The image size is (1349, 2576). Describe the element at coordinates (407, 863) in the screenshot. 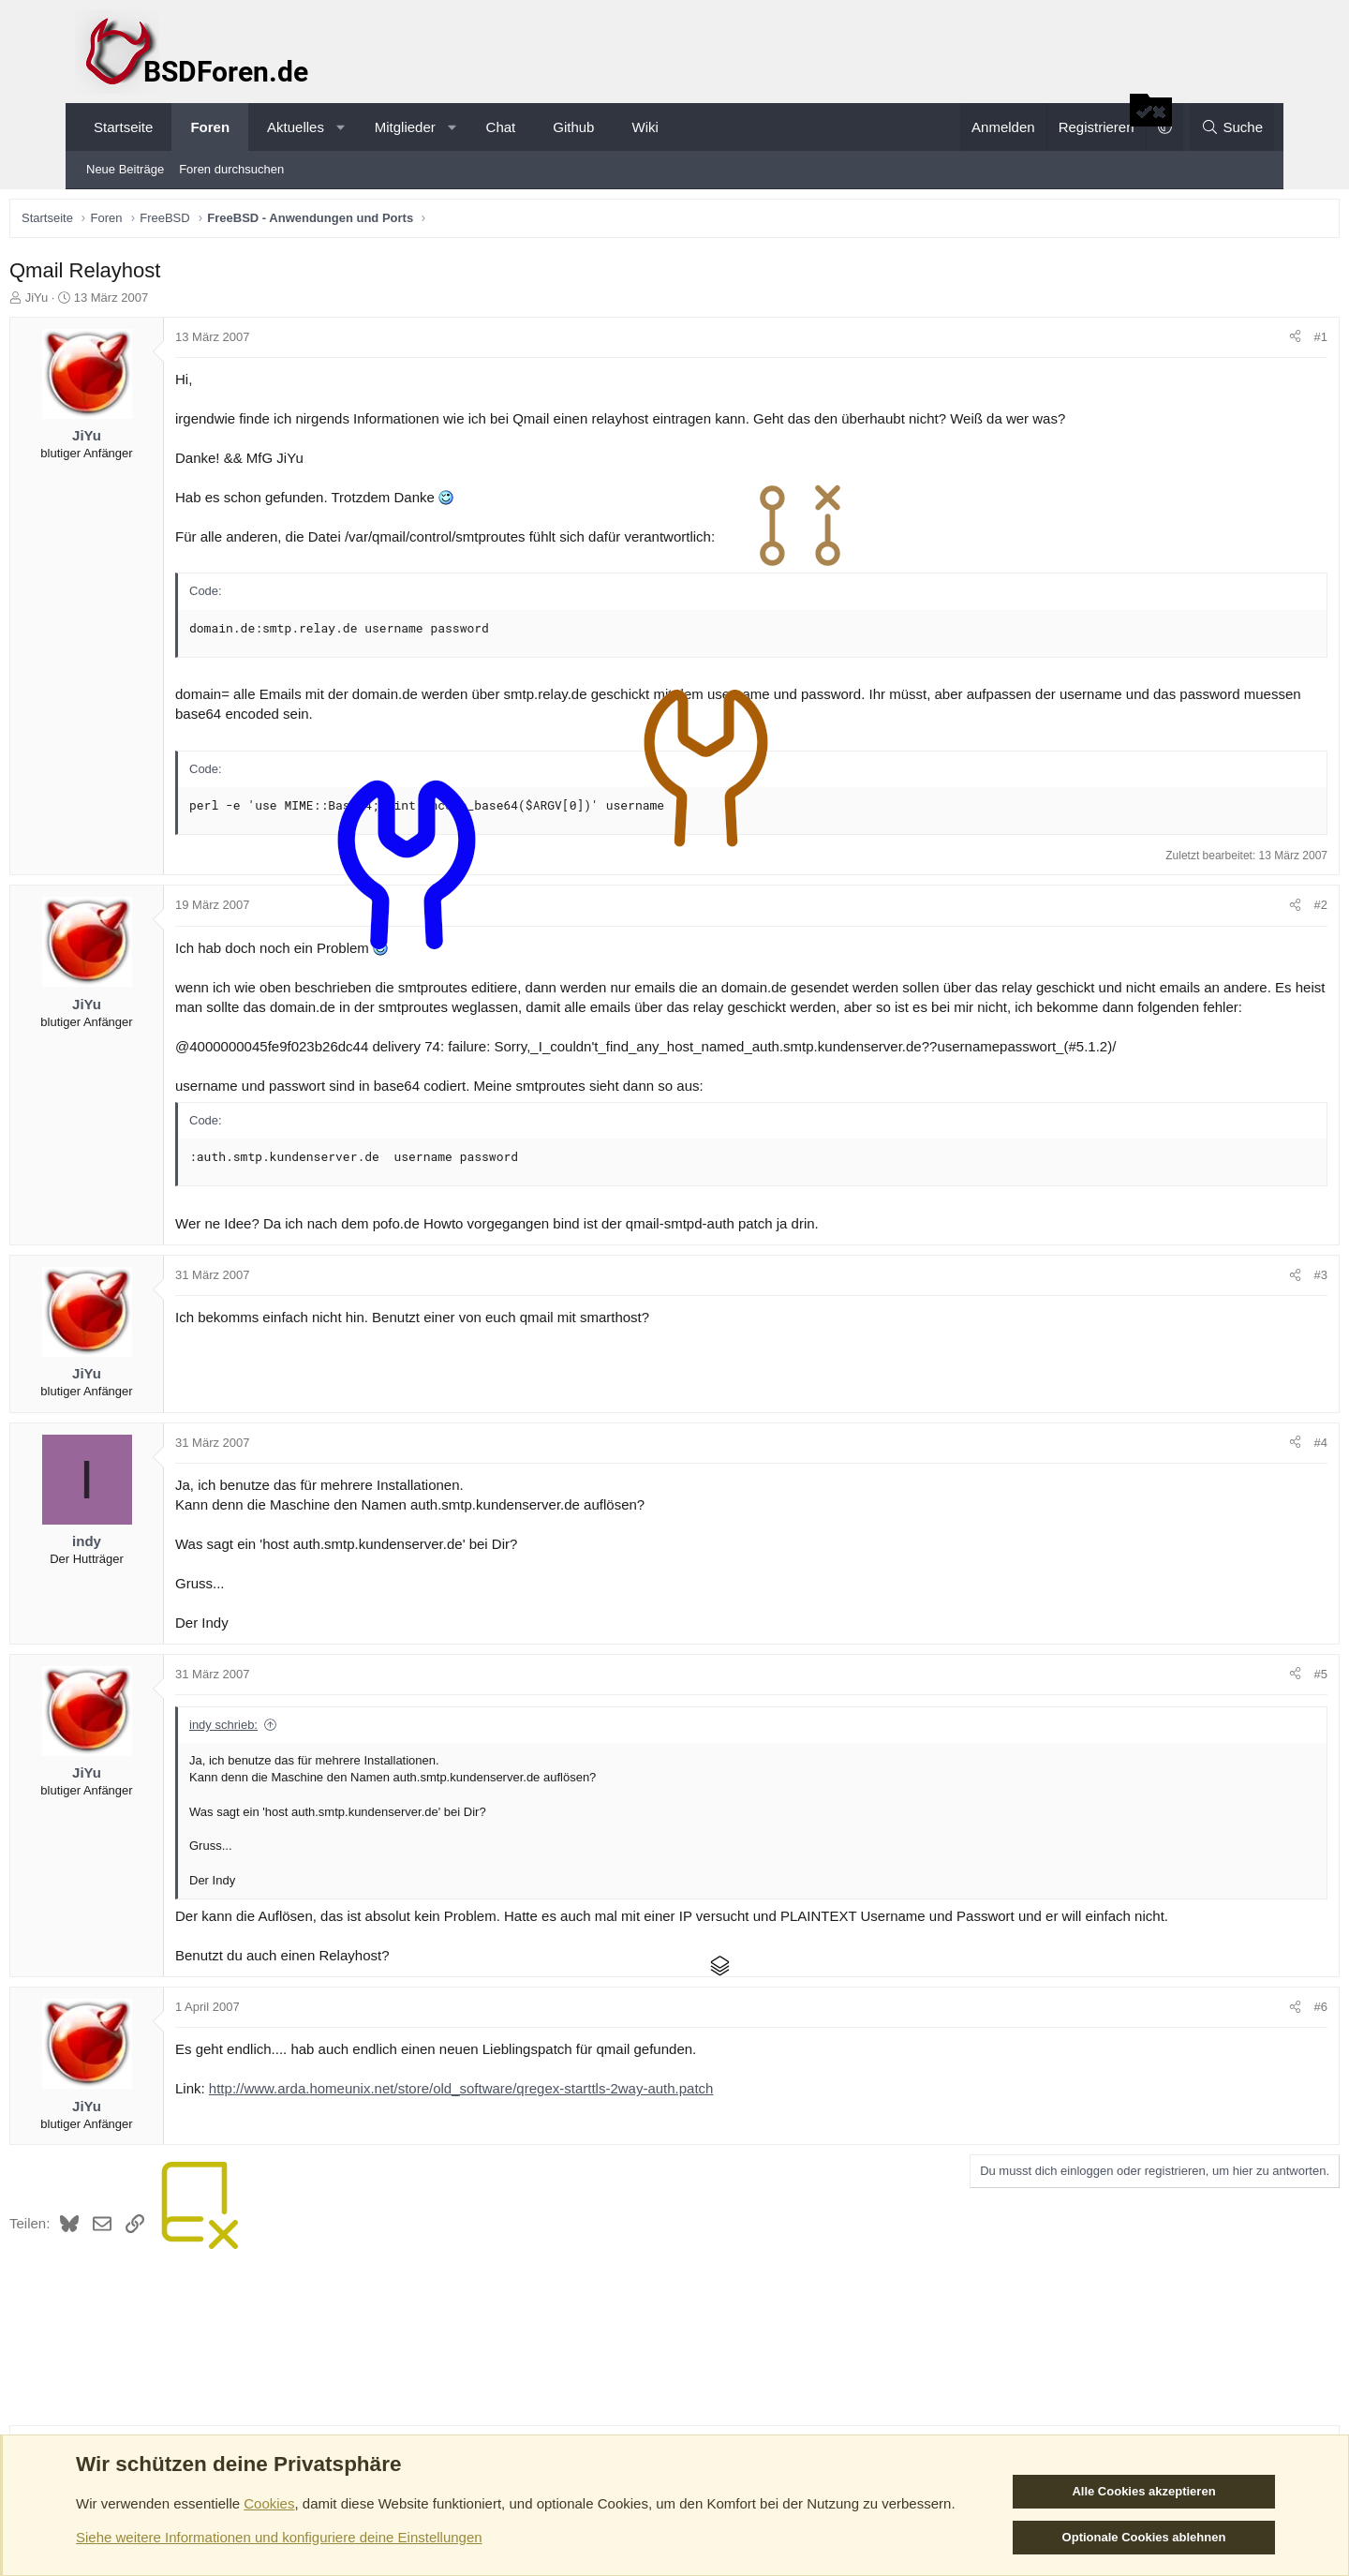

I see `access settings or configuration options` at that location.